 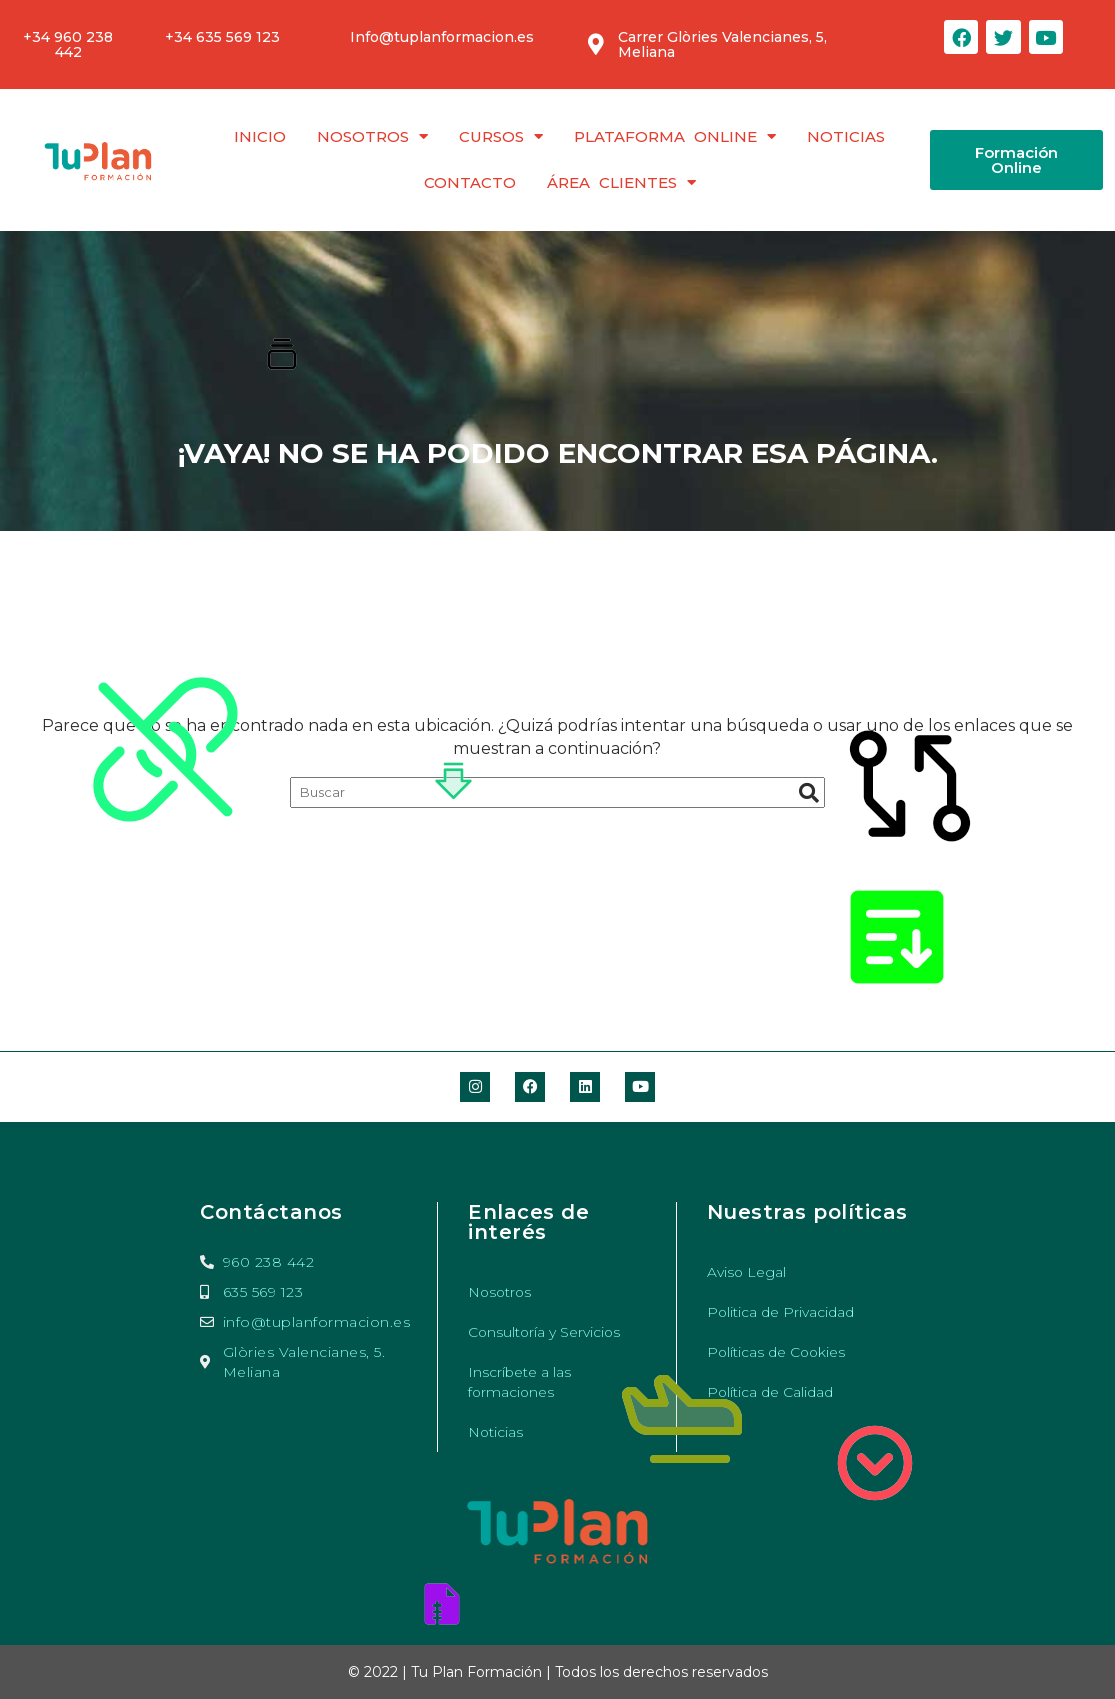 What do you see at coordinates (875, 1463) in the screenshot?
I see `expand dropdown menu or section` at bounding box center [875, 1463].